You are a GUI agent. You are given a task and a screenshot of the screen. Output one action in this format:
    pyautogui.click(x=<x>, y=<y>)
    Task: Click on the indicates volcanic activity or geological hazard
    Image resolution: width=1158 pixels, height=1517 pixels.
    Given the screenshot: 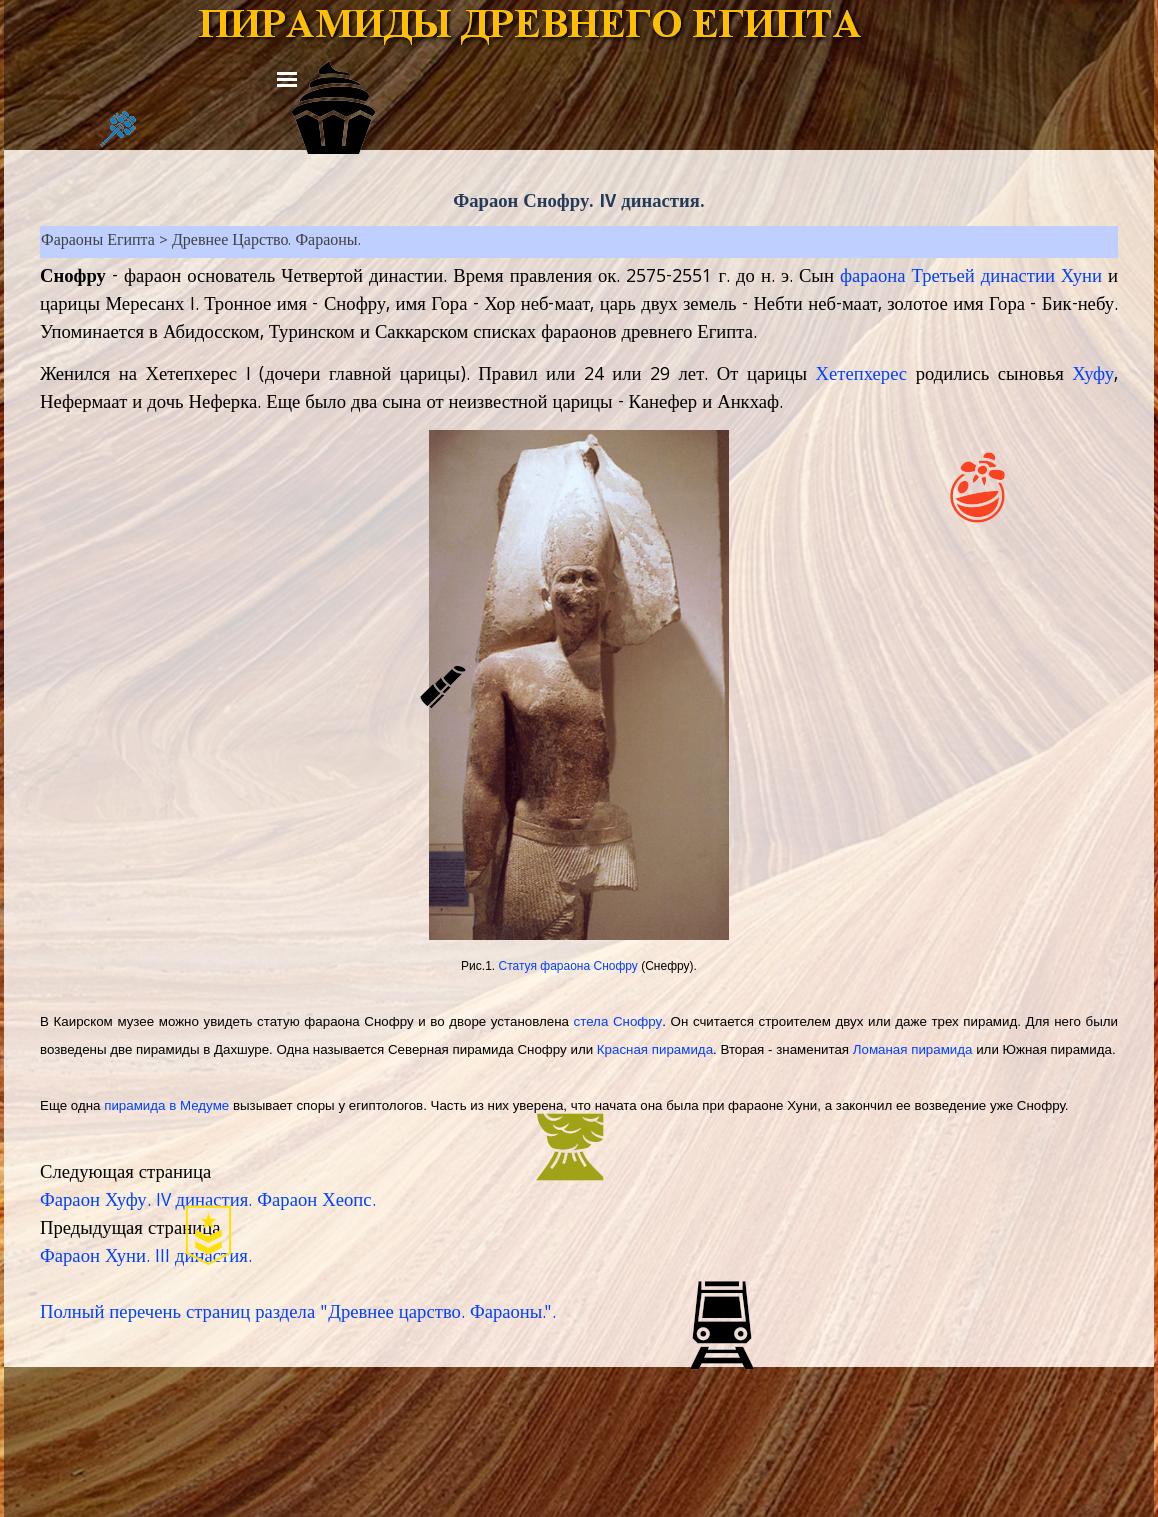 What is the action you would take?
    pyautogui.click(x=570, y=1147)
    